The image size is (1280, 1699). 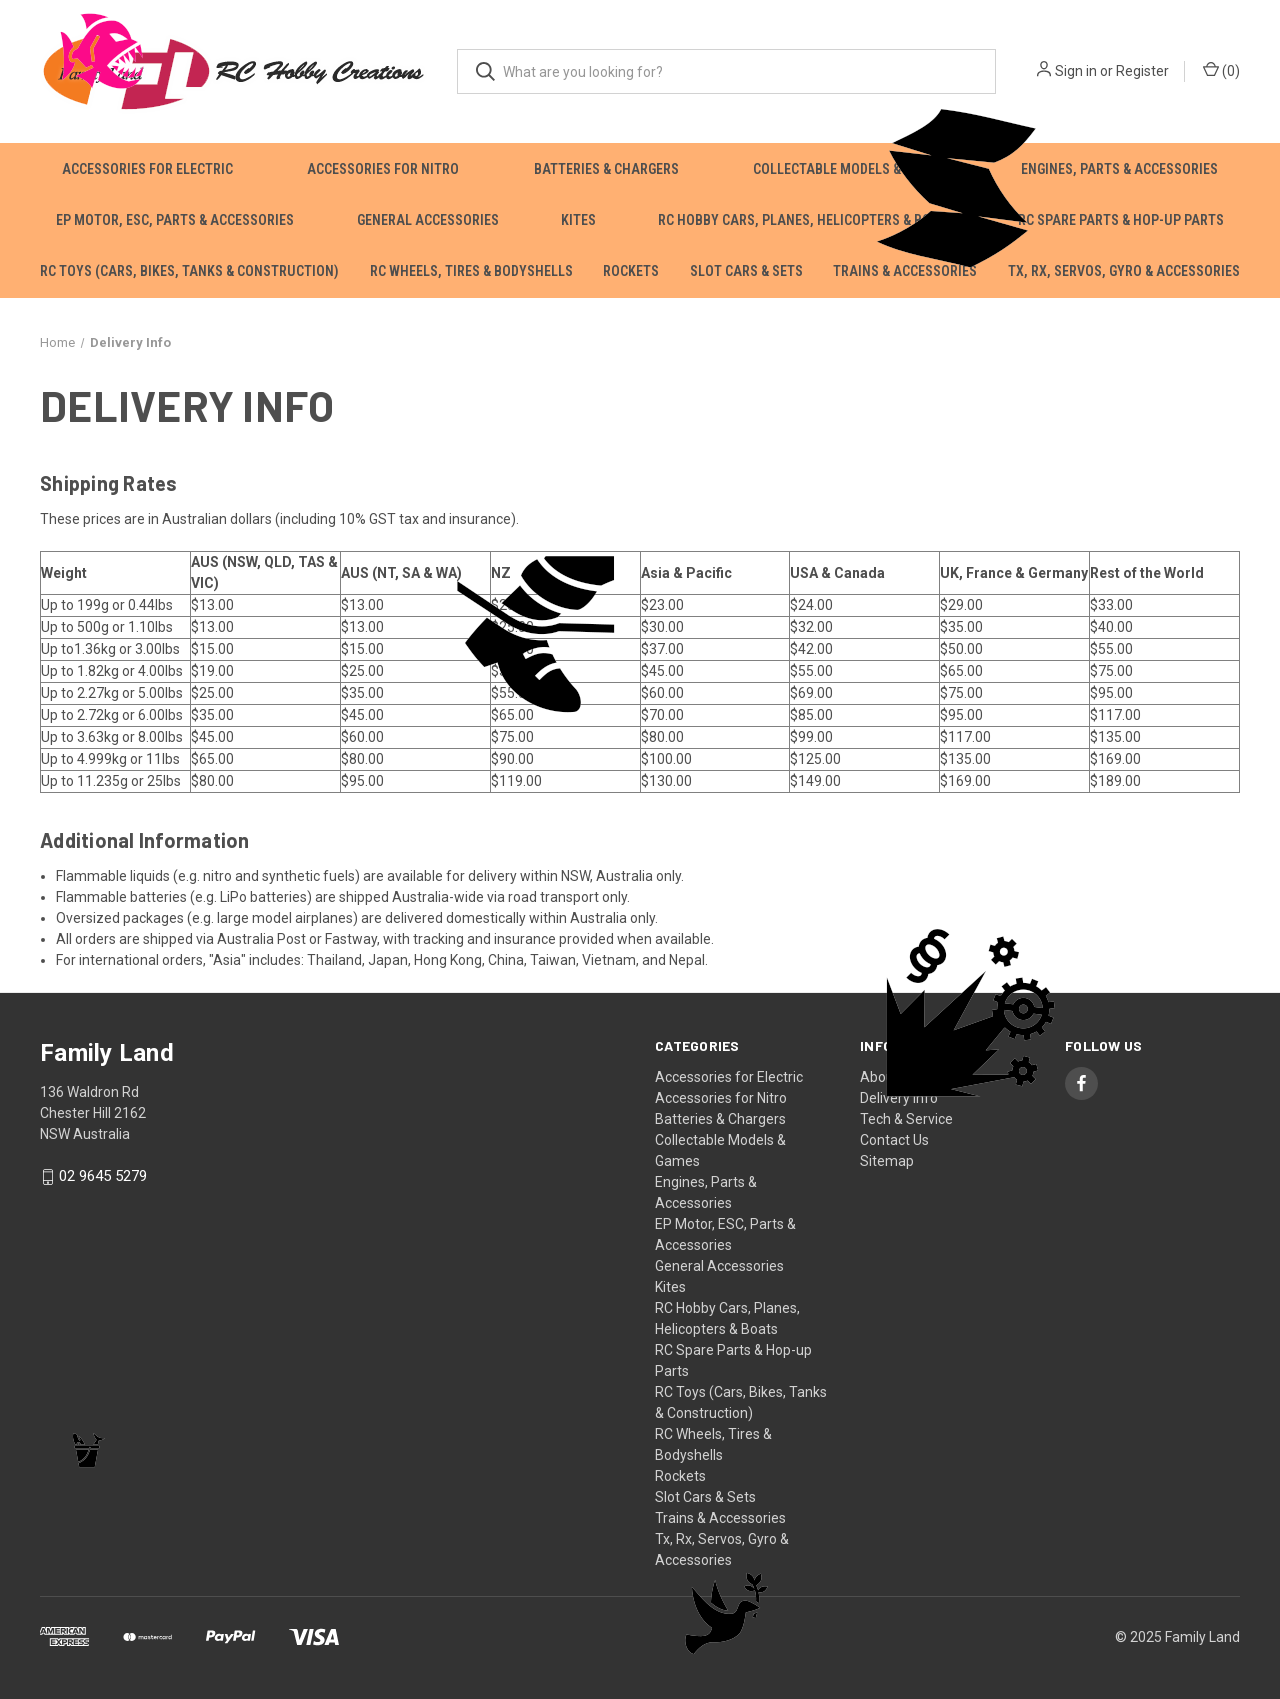 What do you see at coordinates (535, 633) in the screenshot?
I see `indicates a trap or hazard in gameplay` at bounding box center [535, 633].